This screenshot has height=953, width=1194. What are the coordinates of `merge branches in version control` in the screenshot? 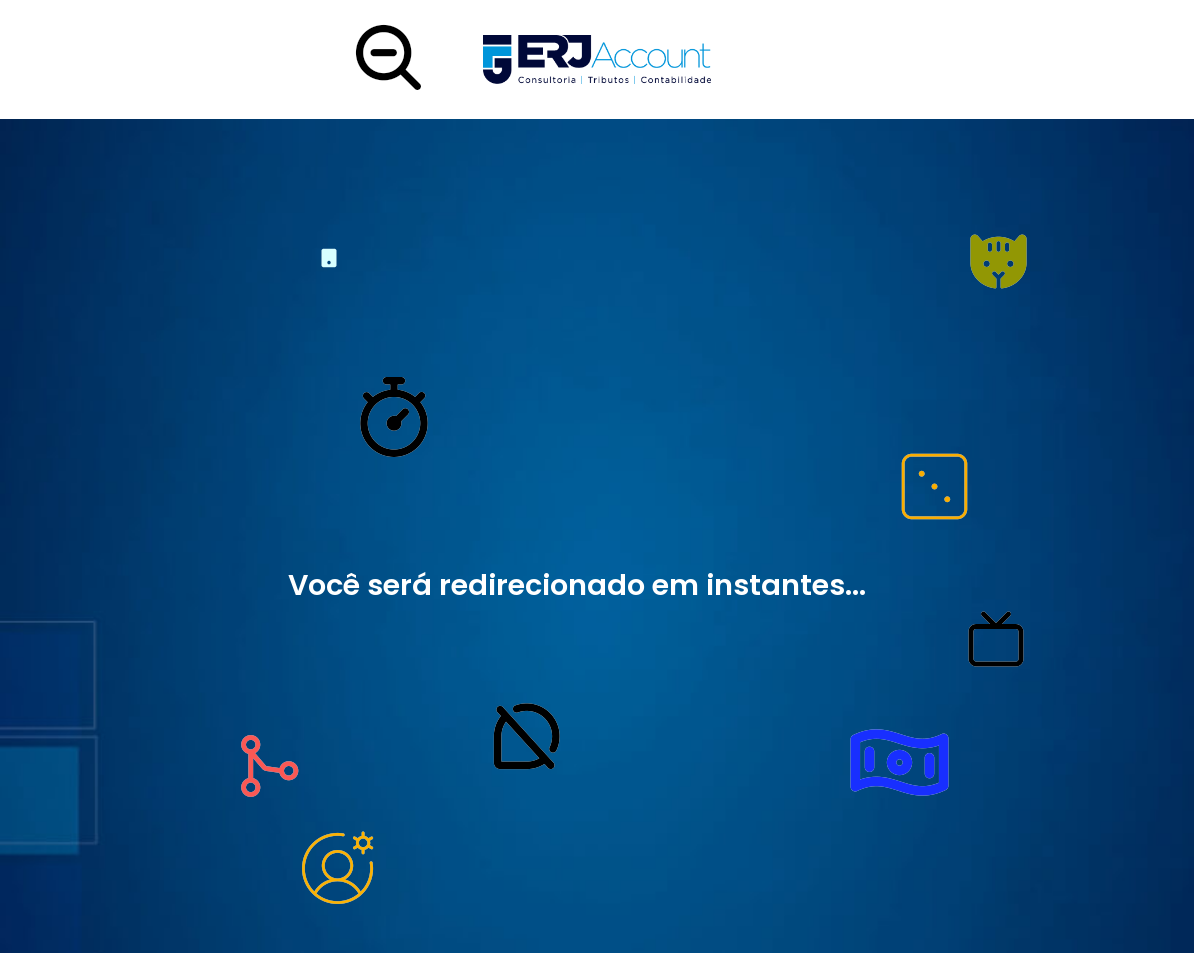 It's located at (265, 766).